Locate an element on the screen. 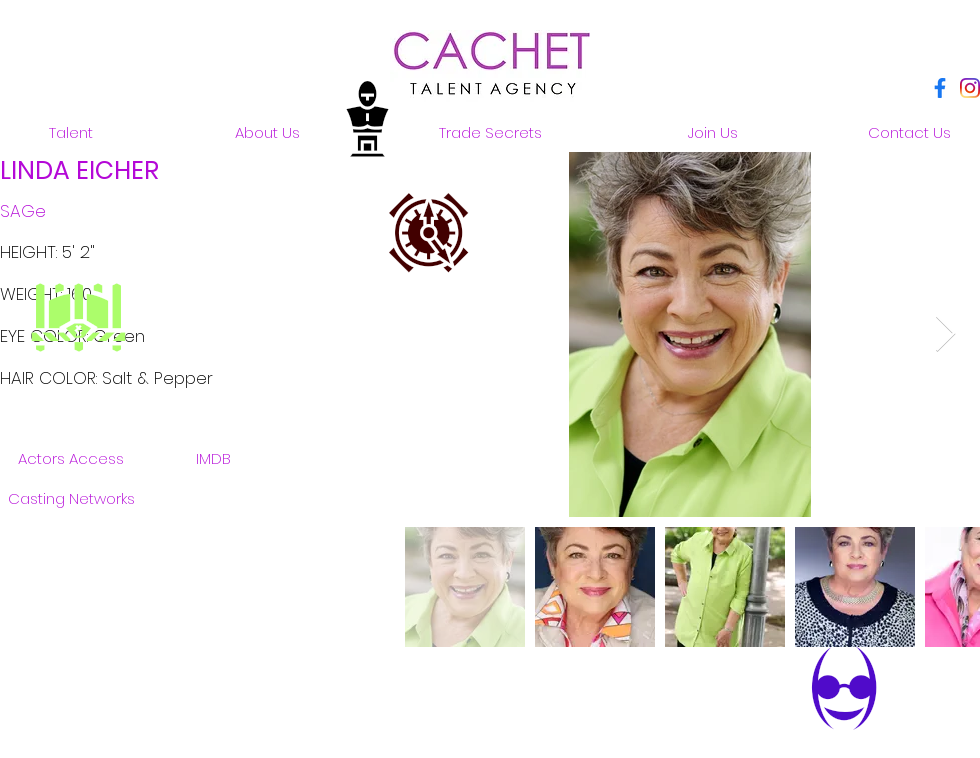 The image size is (980, 758). view museum or gallery collection is located at coordinates (367, 118).